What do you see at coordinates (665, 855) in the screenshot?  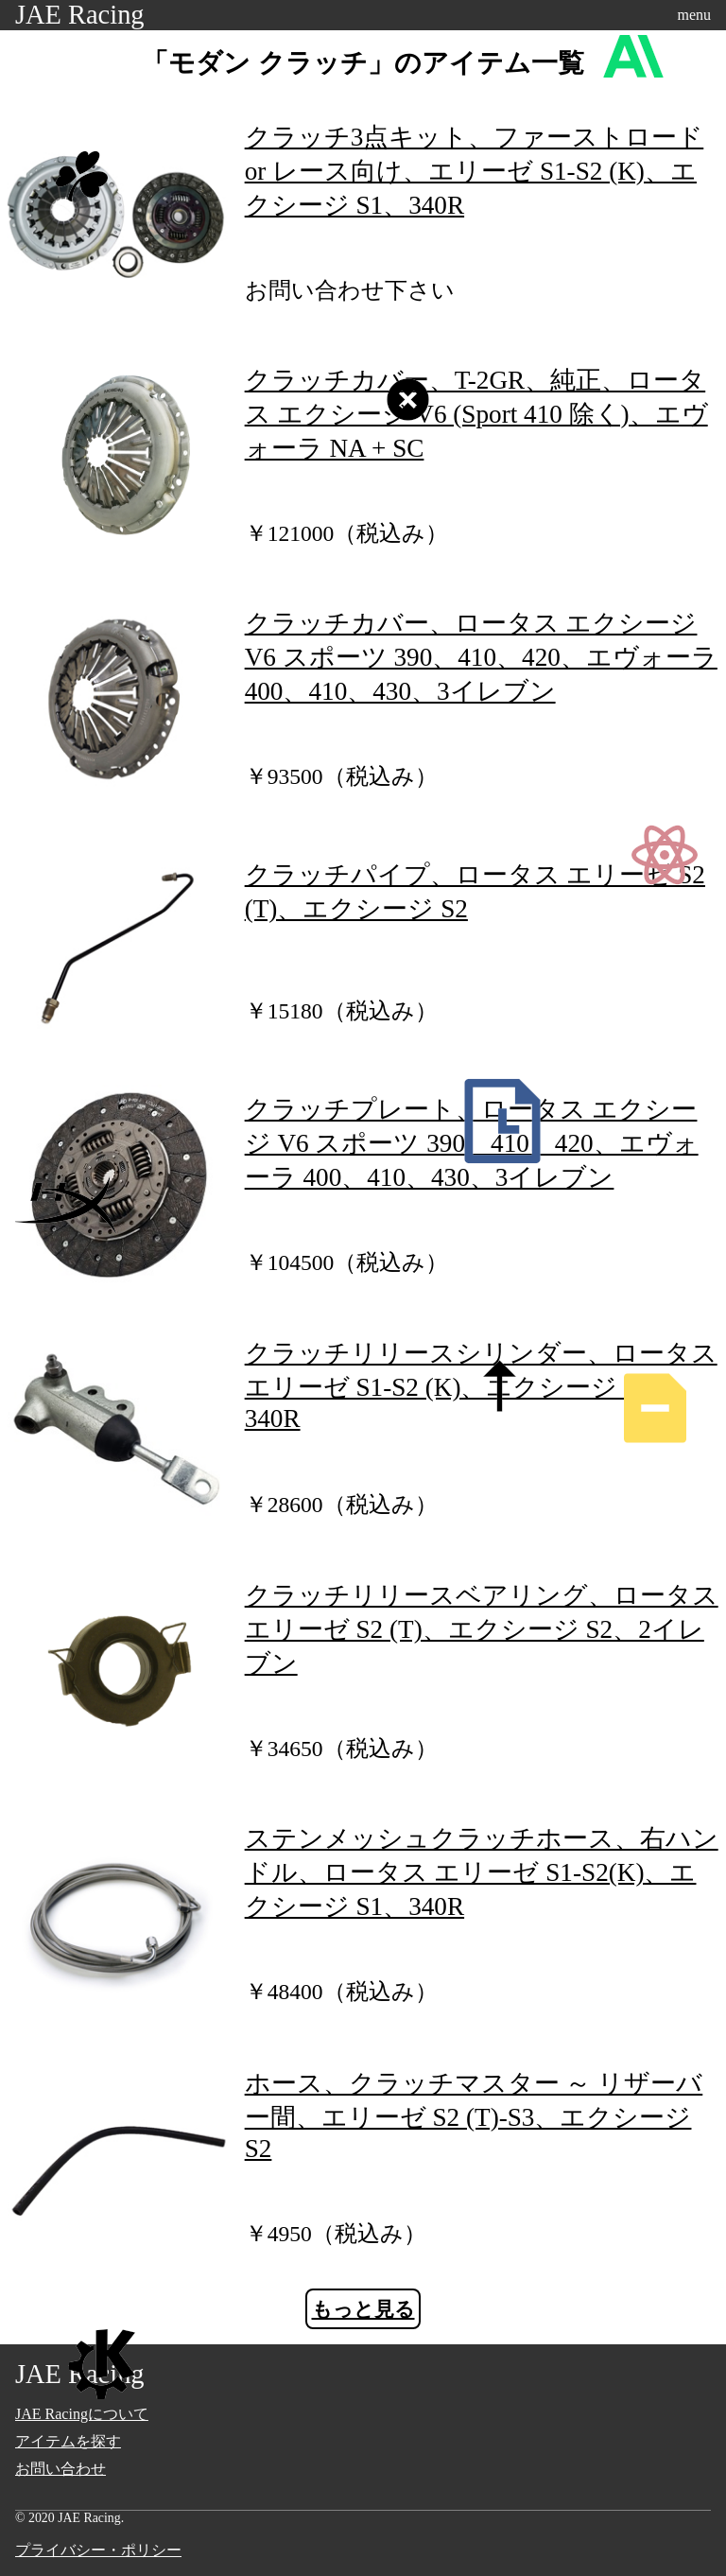 I see `react.js framework logo` at bounding box center [665, 855].